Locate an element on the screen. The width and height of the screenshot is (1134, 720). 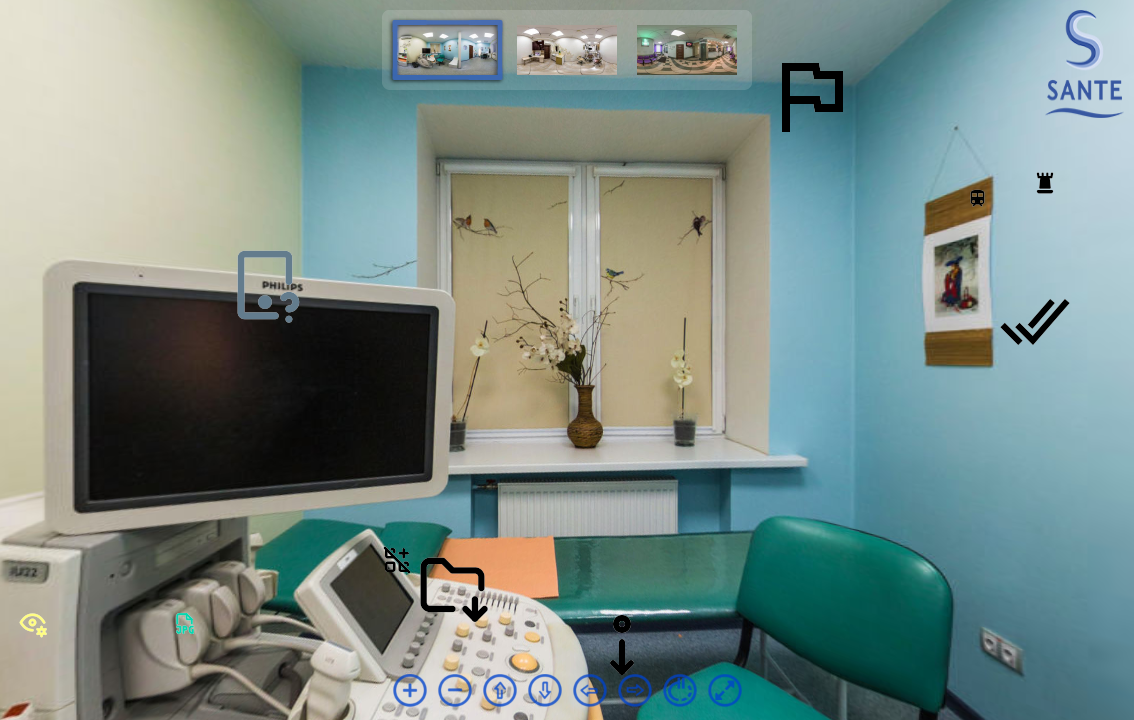
tablet device help or support is located at coordinates (265, 285).